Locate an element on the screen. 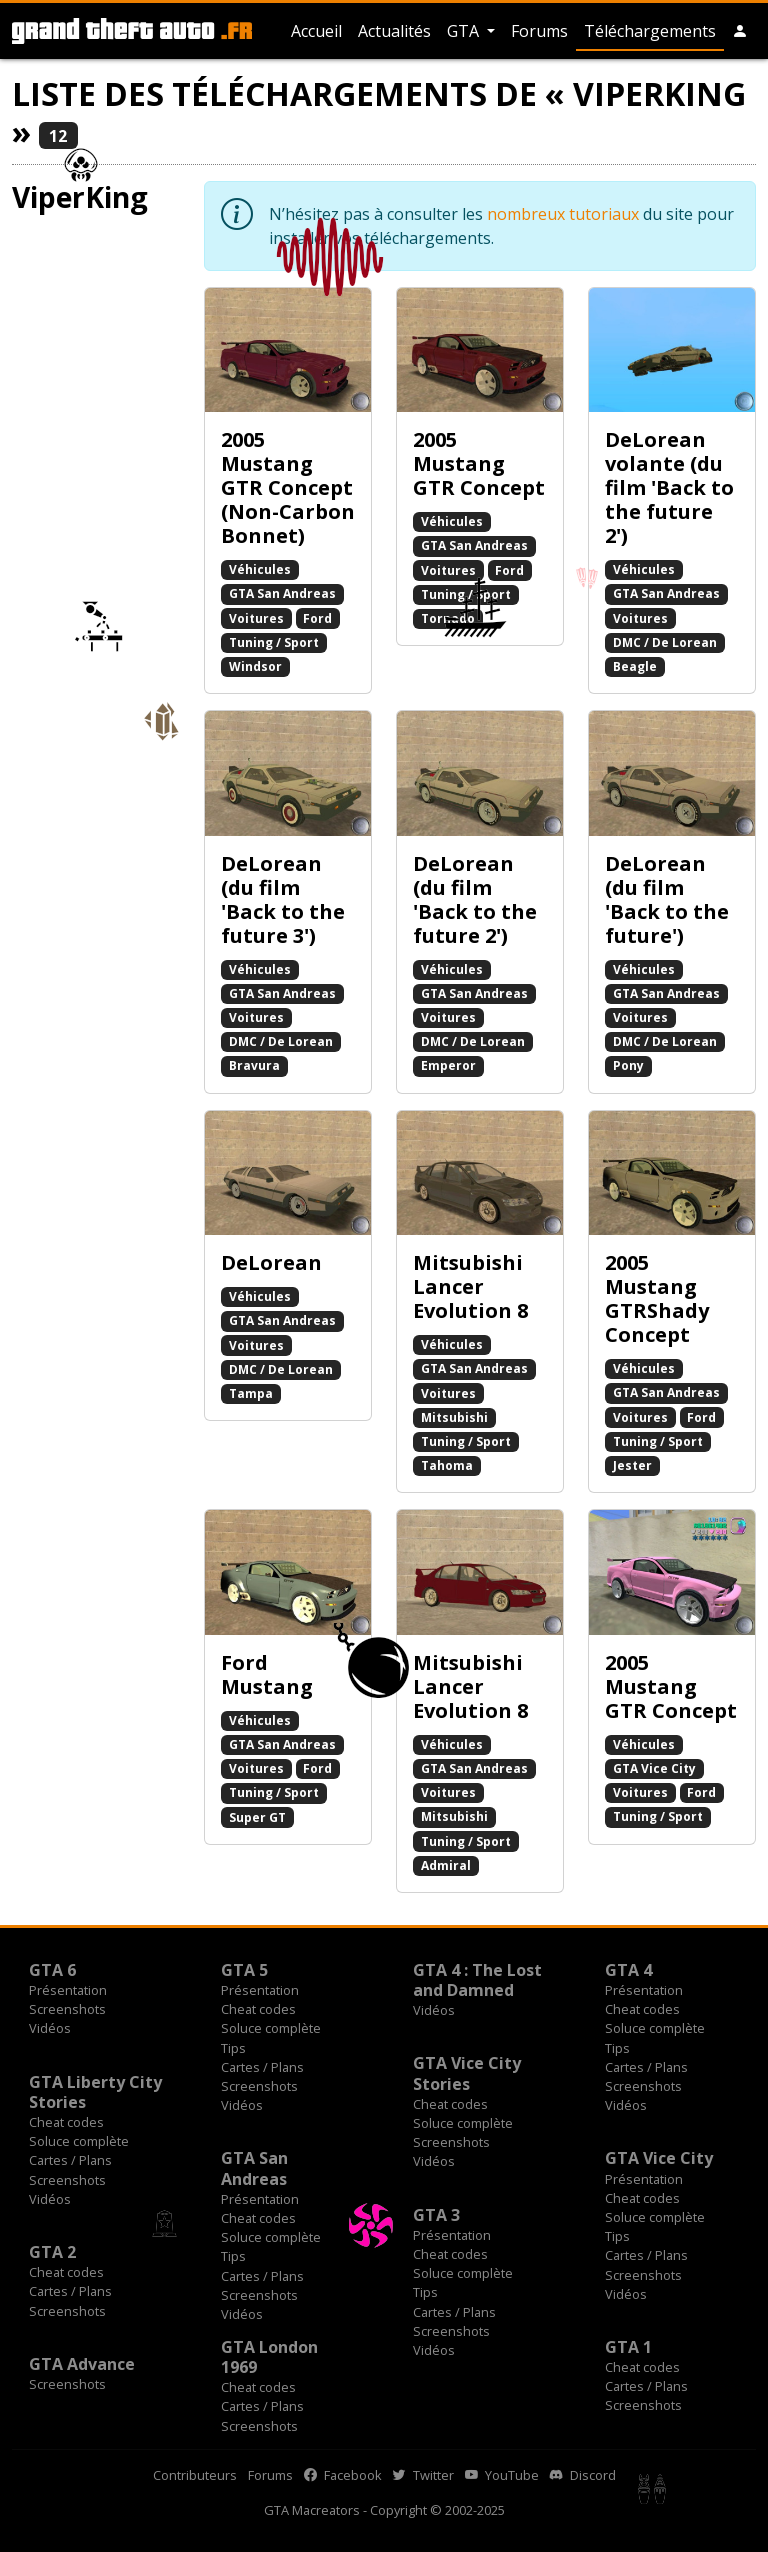  demolish or destroy an item is located at coordinates (371, 1660).